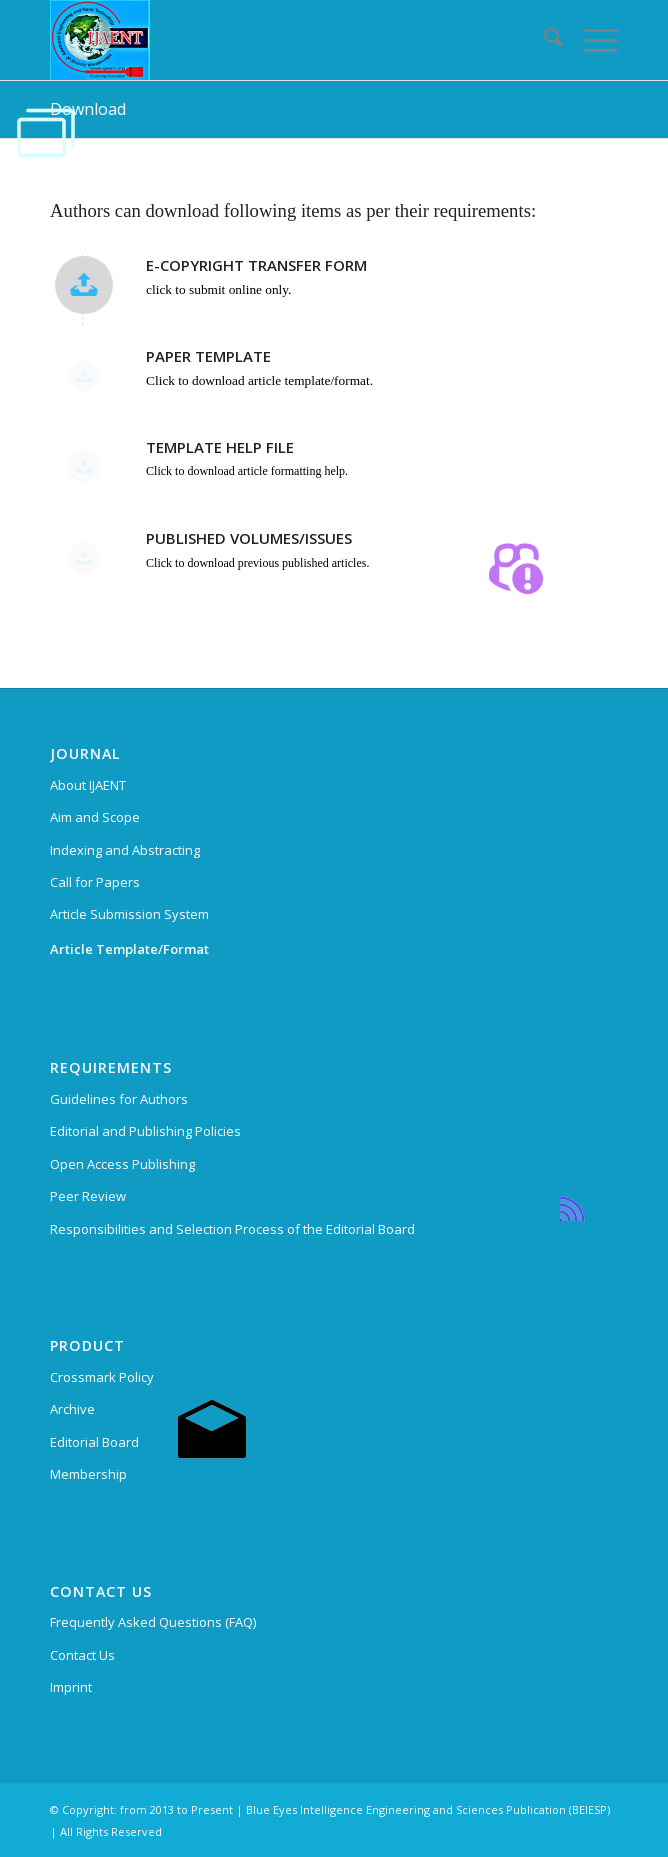 The width and height of the screenshot is (668, 1857). Describe the element at coordinates (46, 133) in the screenshot. I see `view stacked cards or layers` at that location.